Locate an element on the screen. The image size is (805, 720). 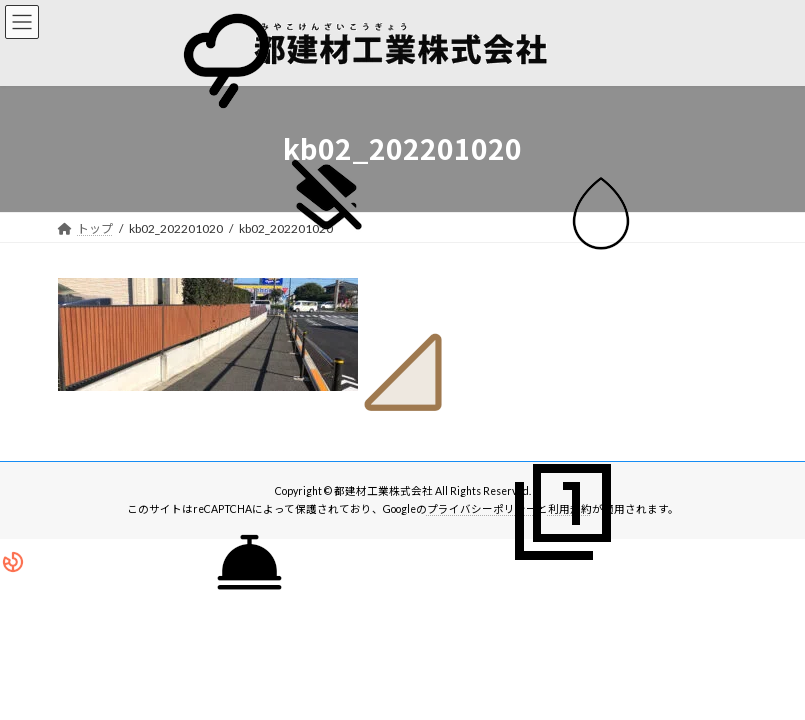
indicates water or liquid content is located at coordinates (601, 216).